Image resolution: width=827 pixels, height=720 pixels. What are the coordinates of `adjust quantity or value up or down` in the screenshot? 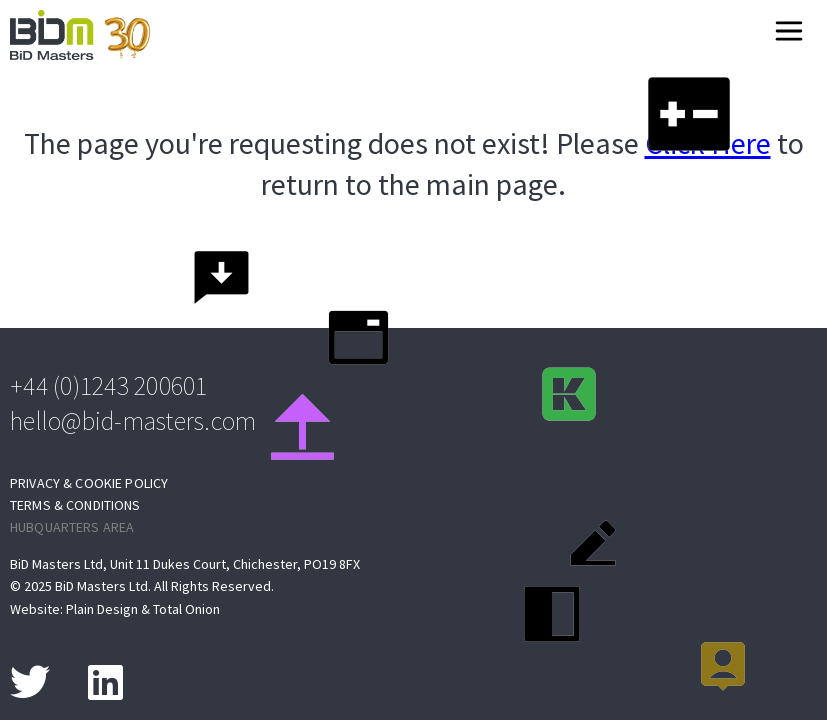 It's located at (689, 114).